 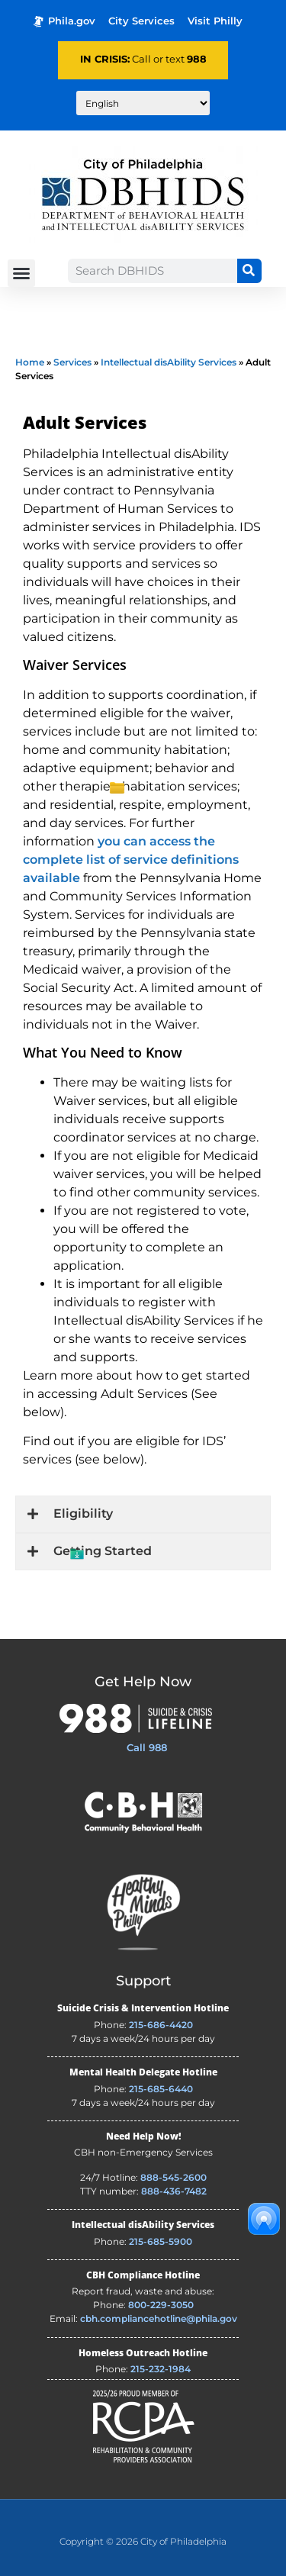 I want to click on open your downloads folder, so click(x=77, y=1554).